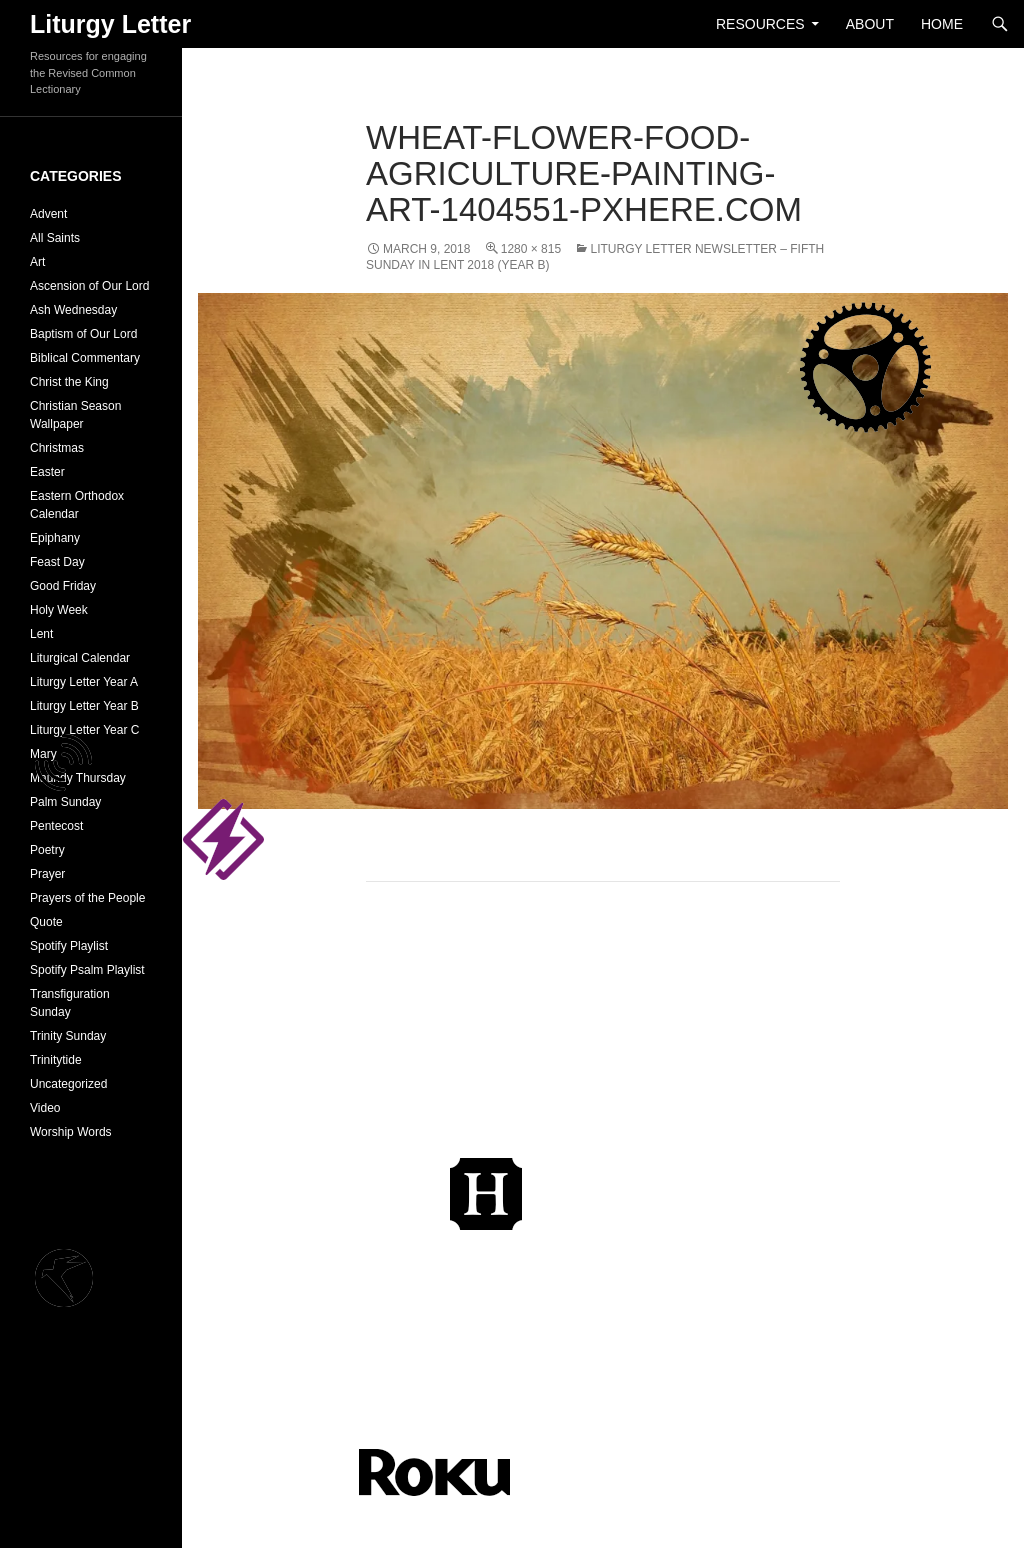 This screenshot has width=1024, height=1548. Describe the element at coordinates (223, 839) in the screenshot. I see `honeybadger application monitoring service logo` at that location.